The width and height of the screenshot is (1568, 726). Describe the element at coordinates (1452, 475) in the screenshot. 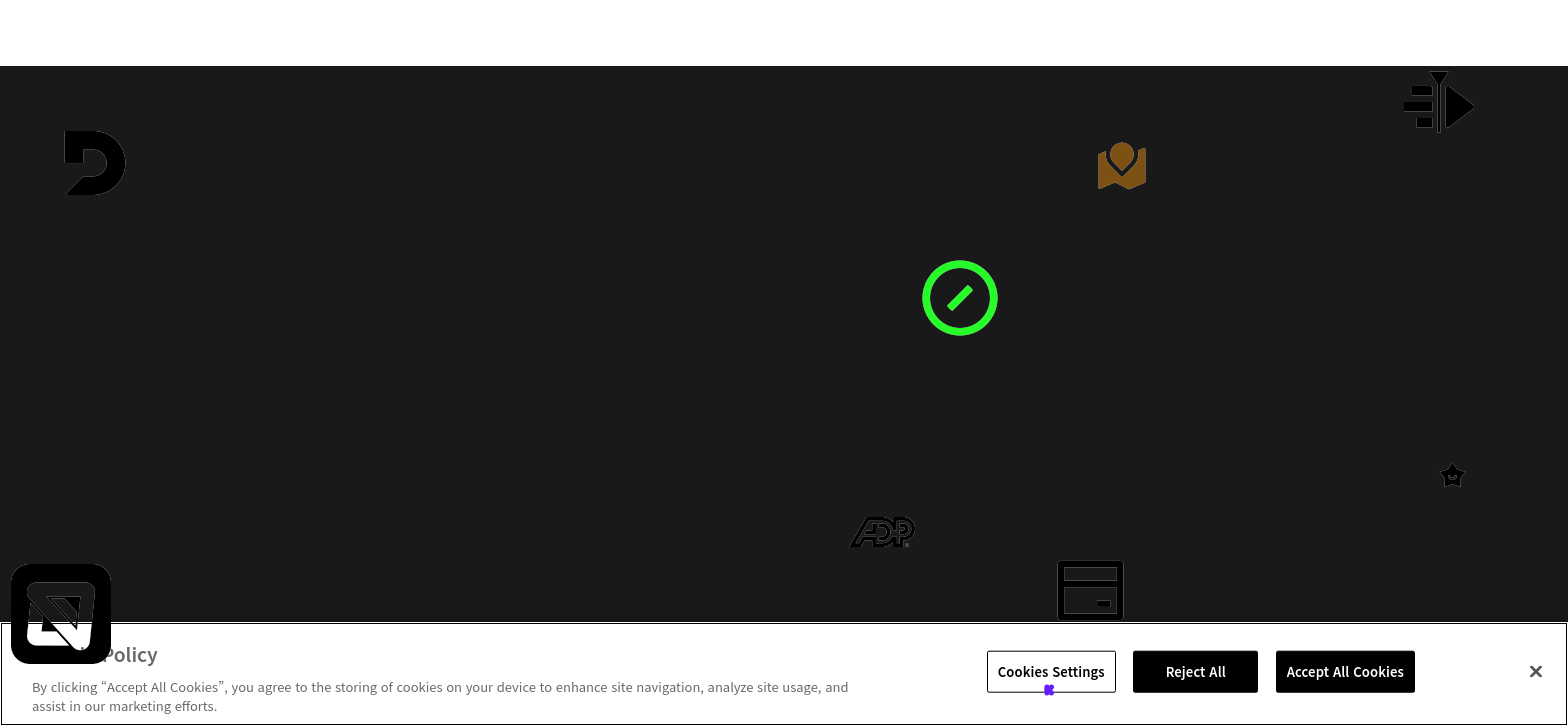

I see `indicates a favorite or starred item with positive feedback` at that location.